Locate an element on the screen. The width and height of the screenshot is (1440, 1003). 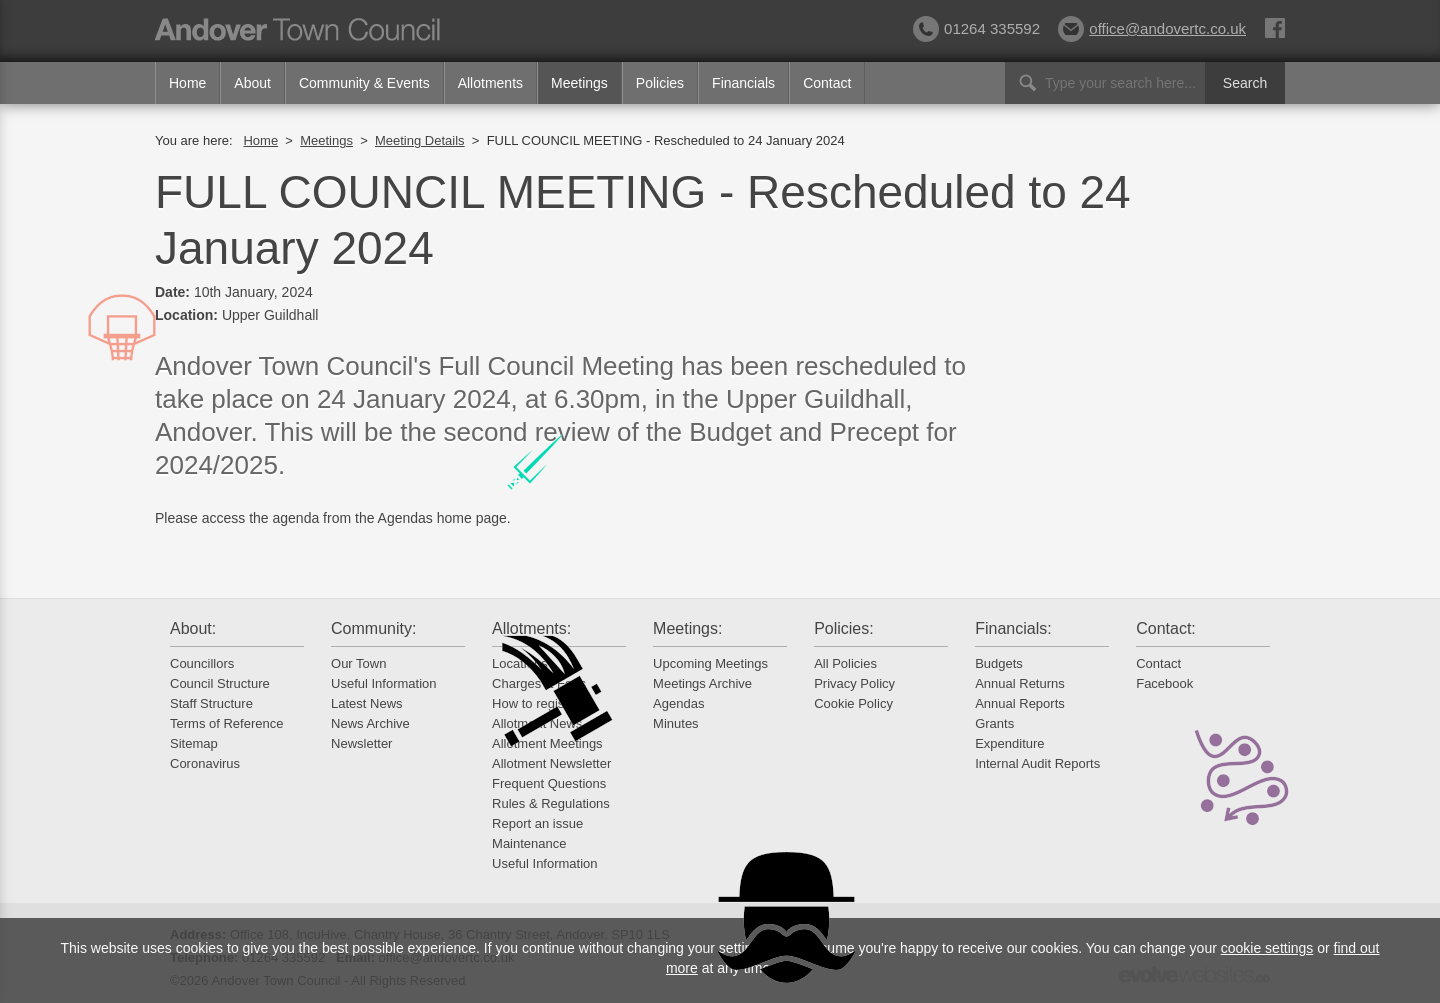
select a gentleman or vintage character avatar is located at coordinates (786, 917).